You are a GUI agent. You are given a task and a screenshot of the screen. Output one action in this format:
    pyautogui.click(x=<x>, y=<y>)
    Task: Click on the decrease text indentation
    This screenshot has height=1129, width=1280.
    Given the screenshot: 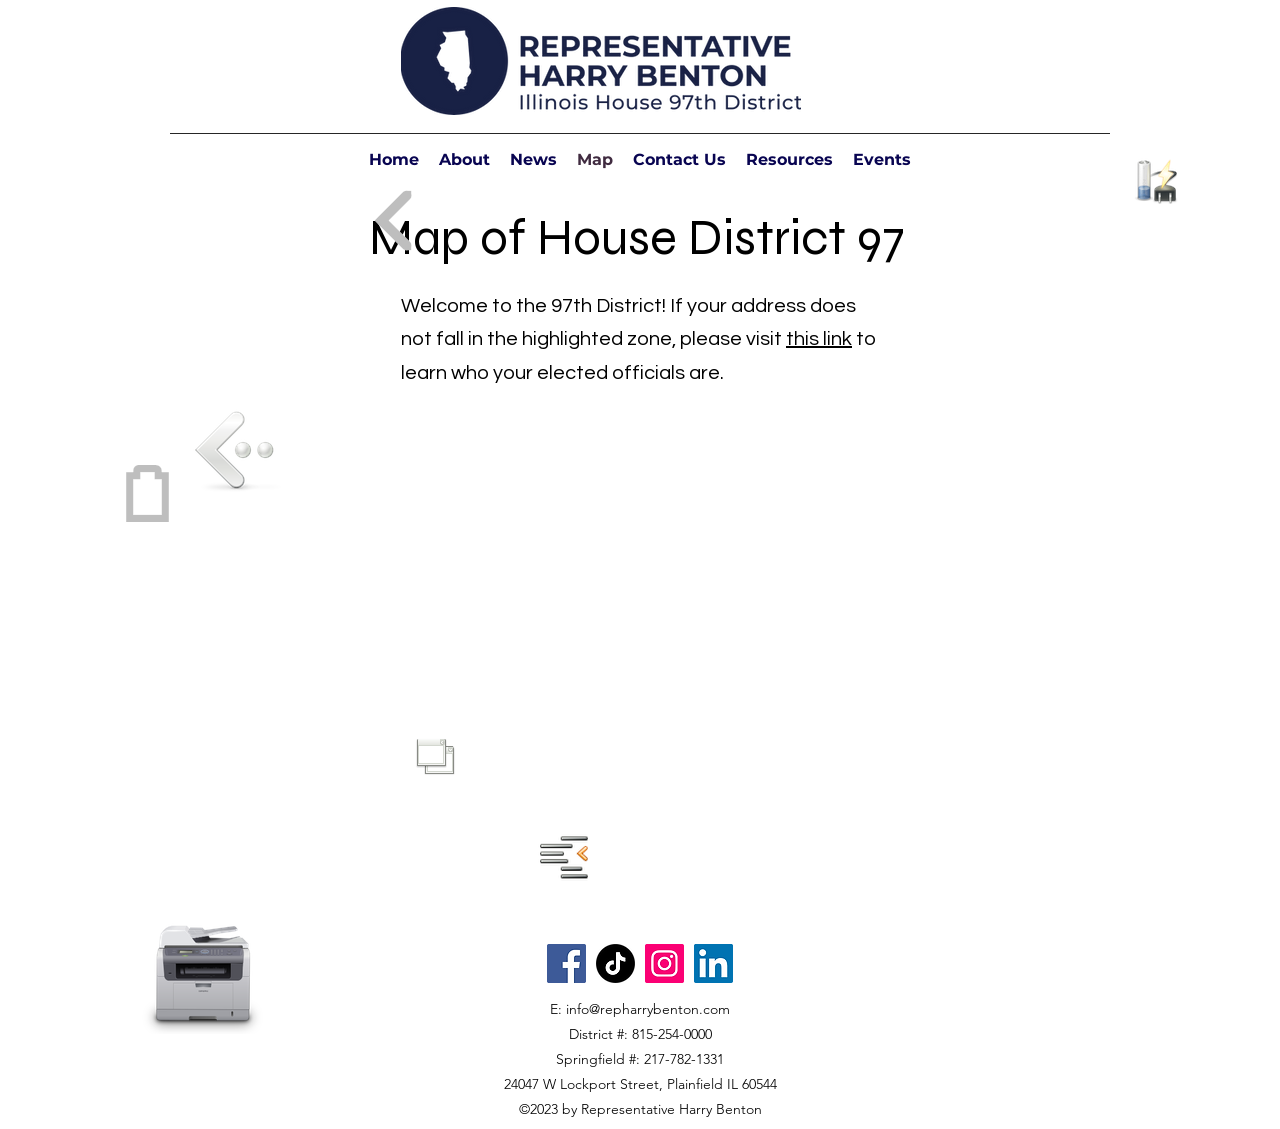 What is the action you would take?
    pyautogui.click(x=564, y=859)
    